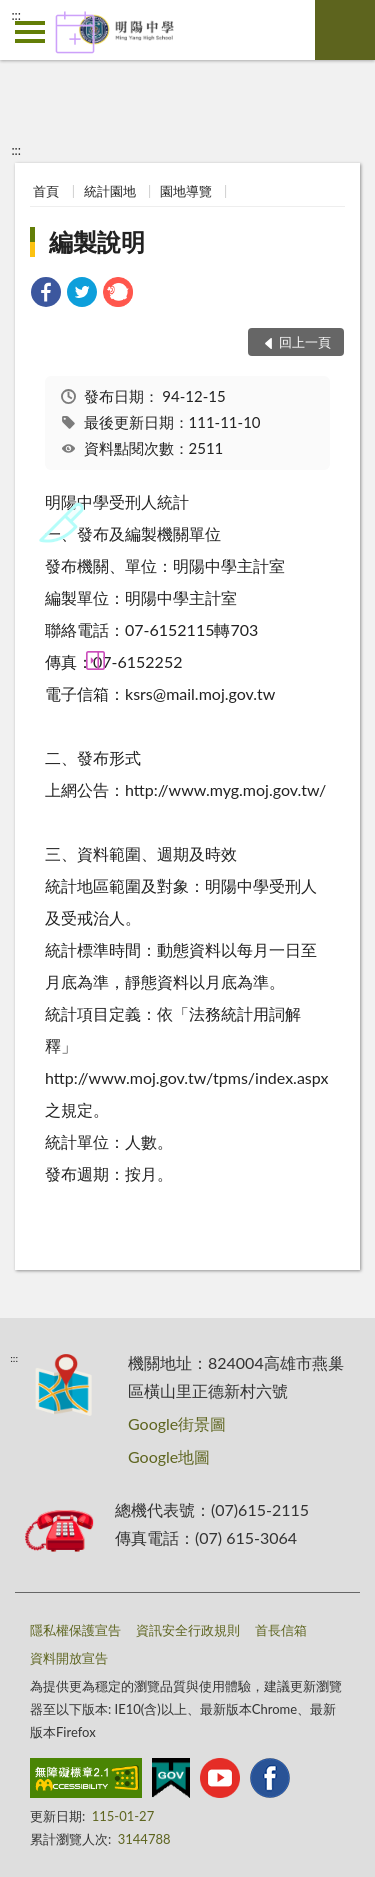  What do you see at coordinates (61, 523) in the screenshot?
I see `kitchen or cooking tools category` at bounding box center [61, 523].